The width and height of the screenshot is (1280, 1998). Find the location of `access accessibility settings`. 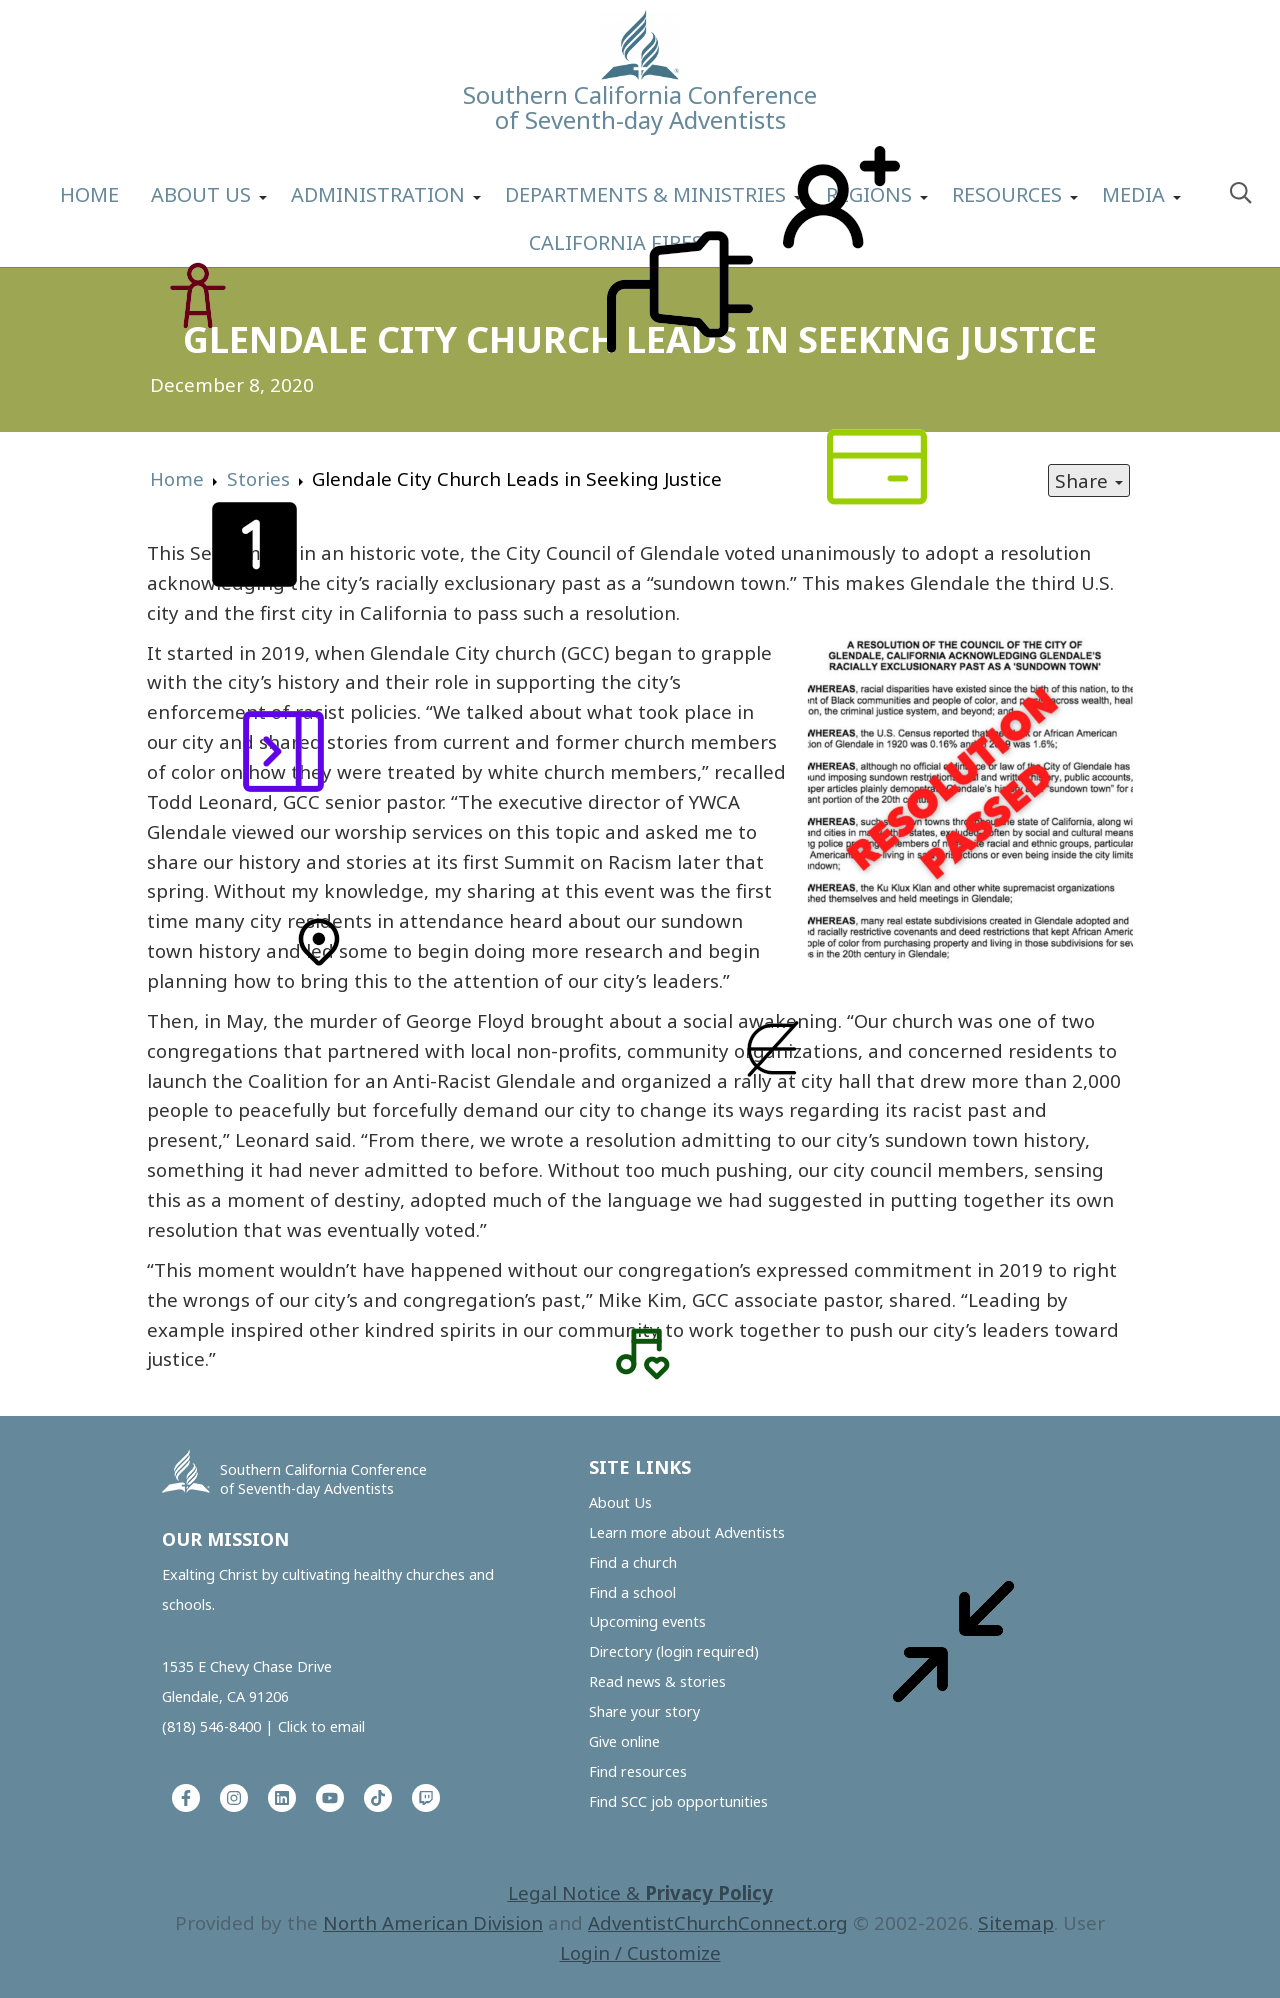

access accessibility settings is located at coordinates (198, 295).